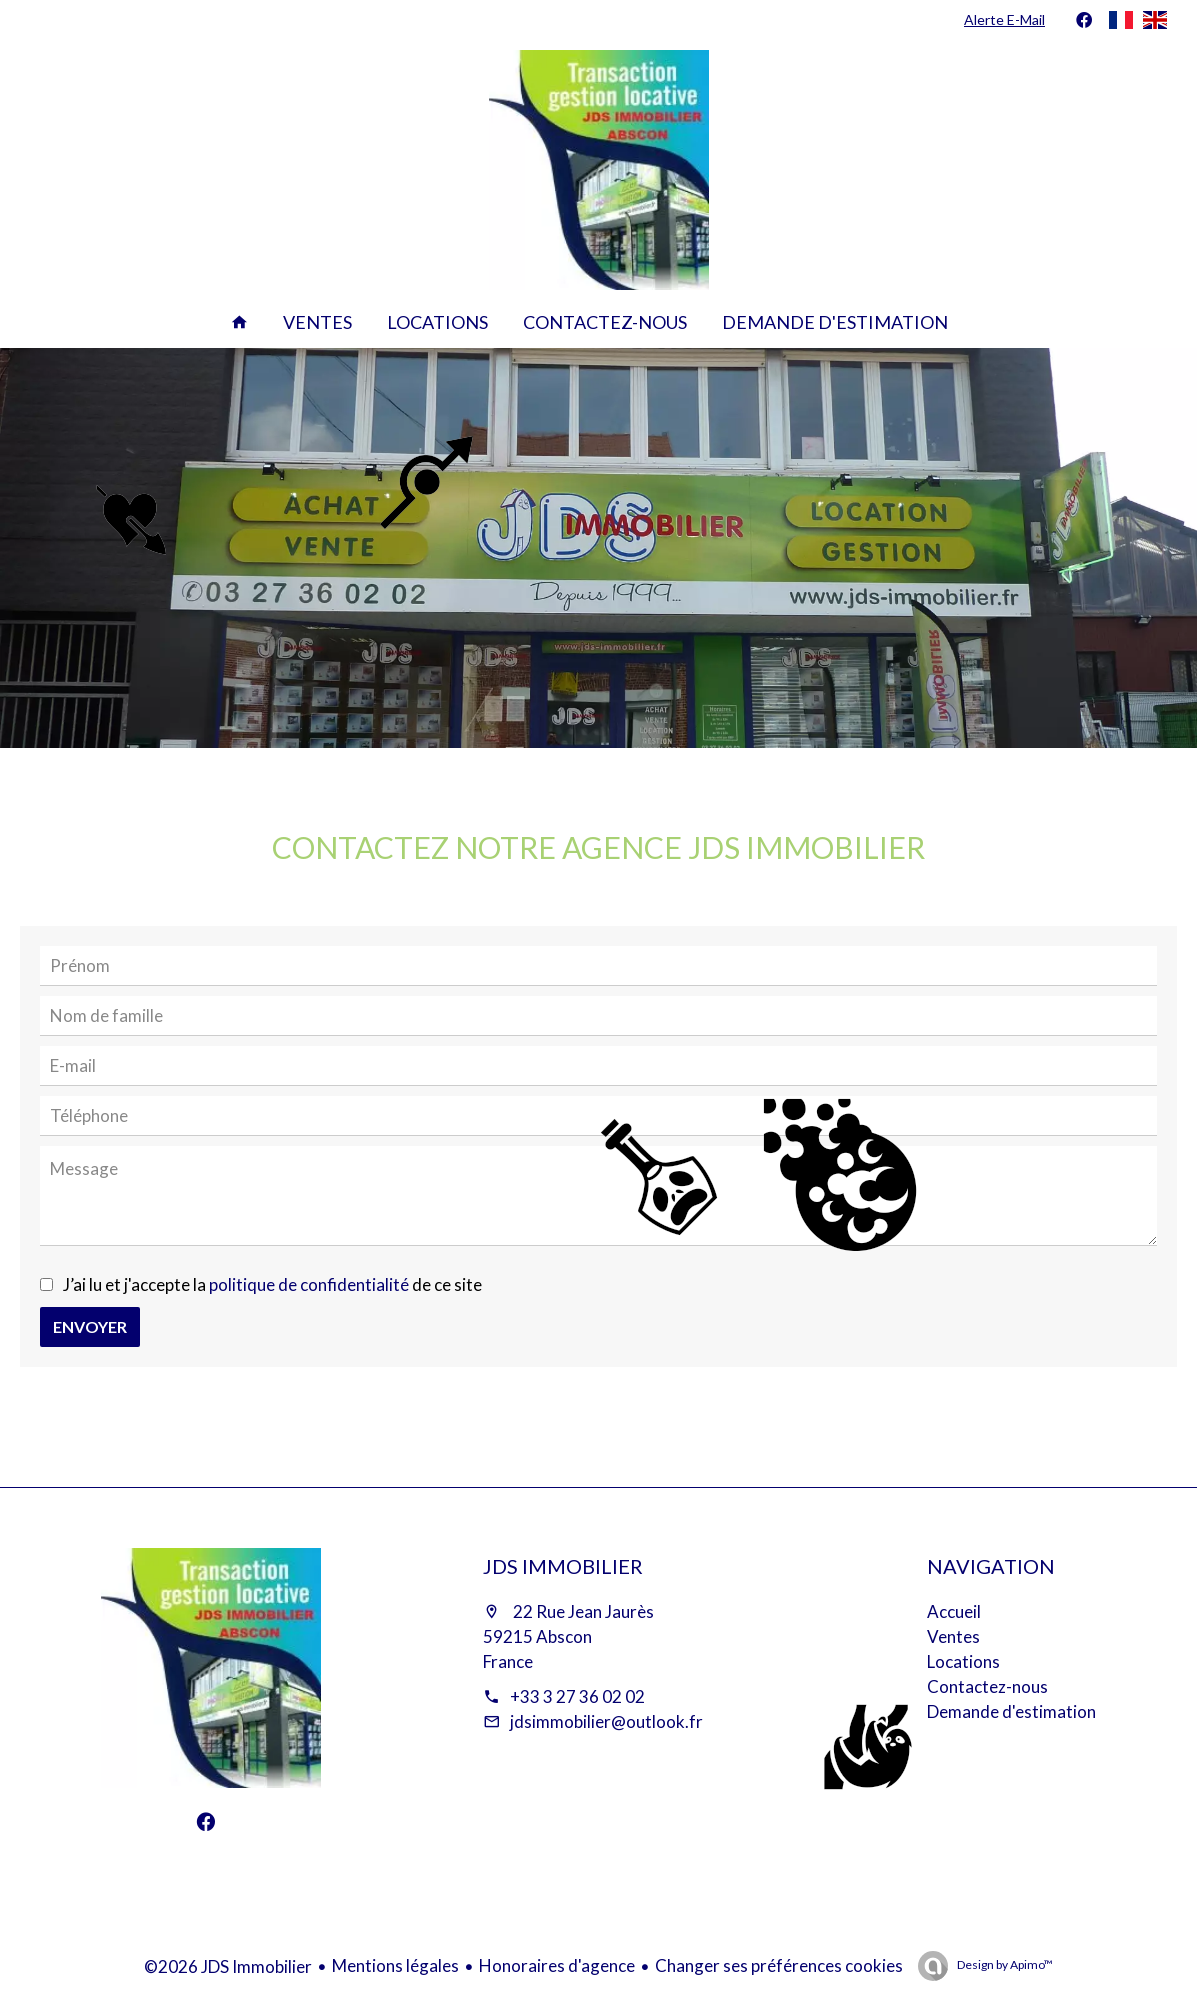 The width and height of the screenshot is (1197, 2001). What do you see at coordinates (868, 1747) in the screenshot?
I see `sloth character or mascot icon` at bounding box center [868, 1747].